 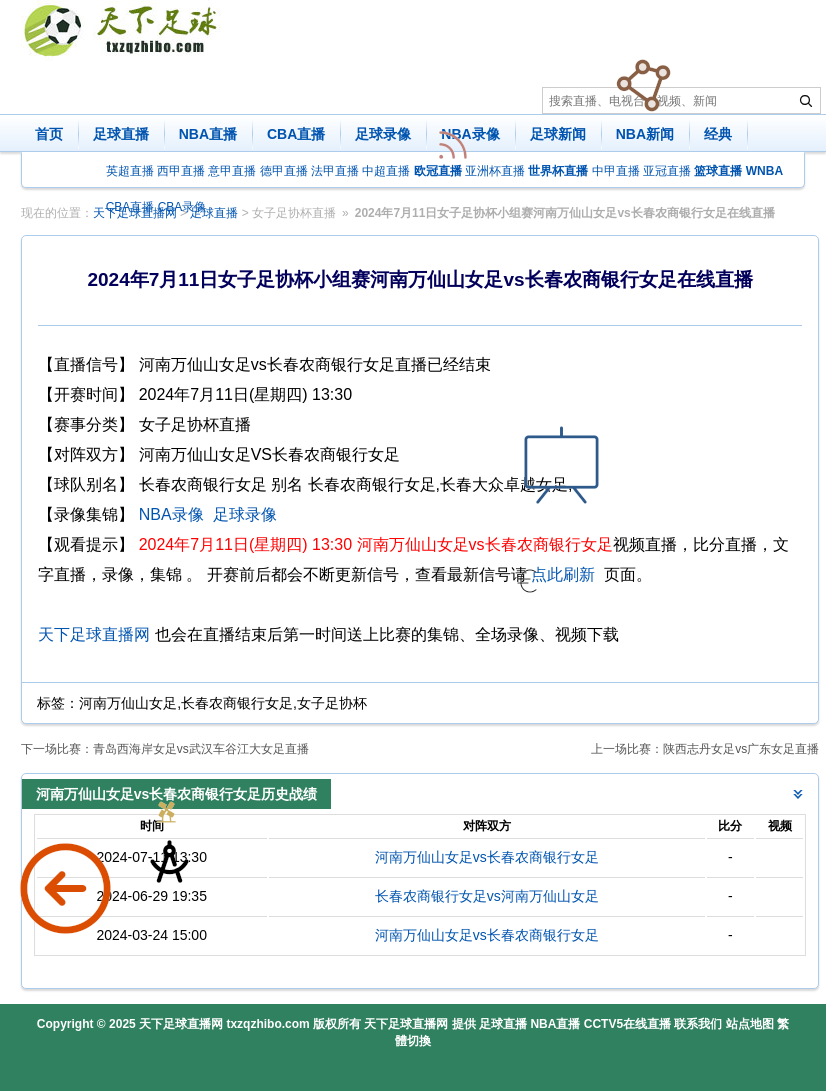 What do you see at coordinates (561, 466) in the screenshot?
I see `start or view a presentation` at bounding box center [561, 466].